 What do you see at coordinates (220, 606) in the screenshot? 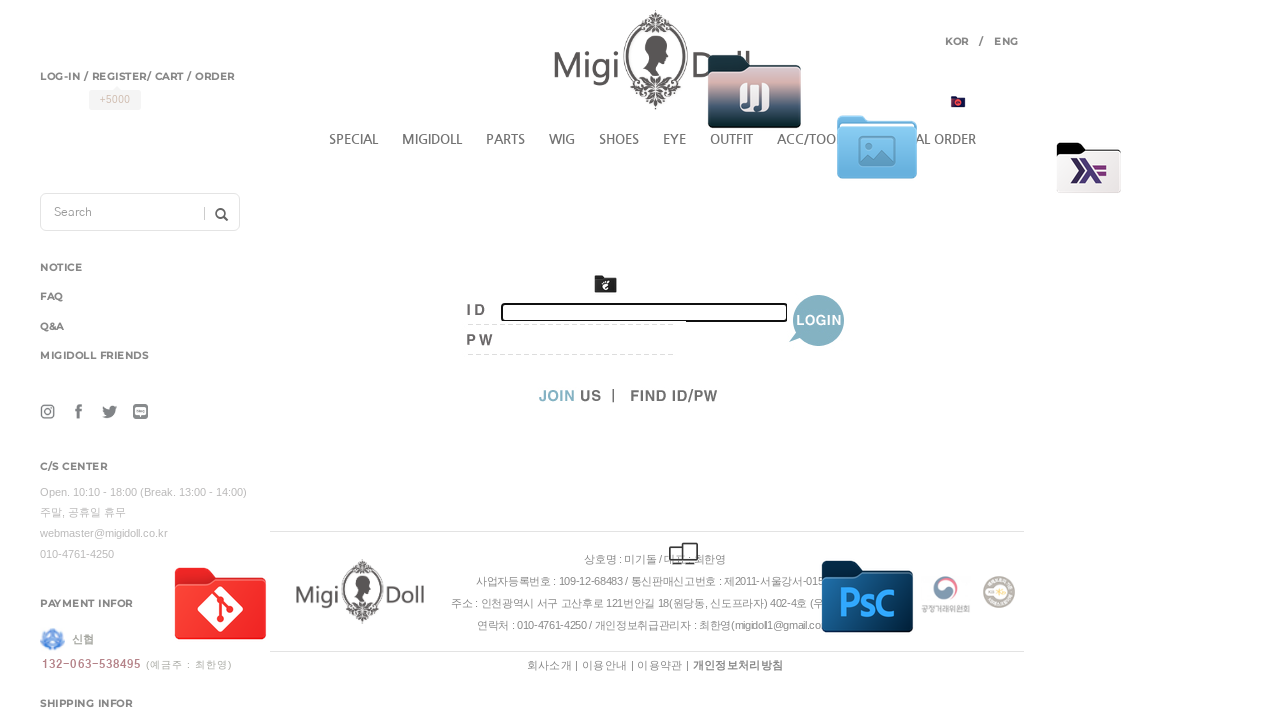
I see `open git repository folder` at bounding box center [220, 606].